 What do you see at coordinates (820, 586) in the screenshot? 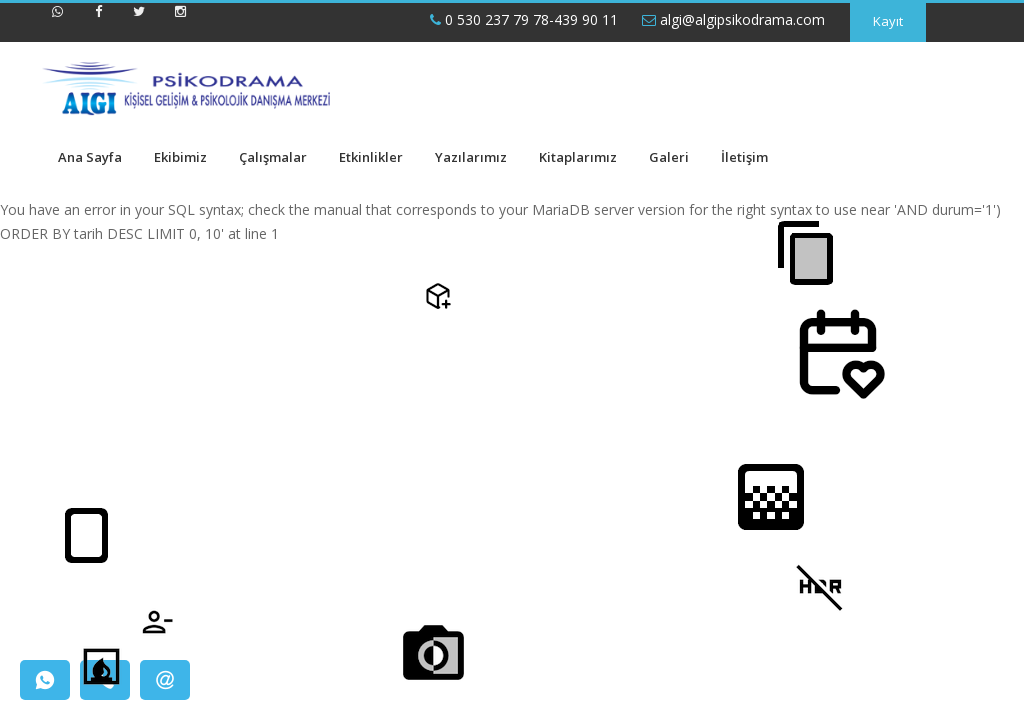
I see `disable HDR mode in camera settings` at bounding box center [820, 586].